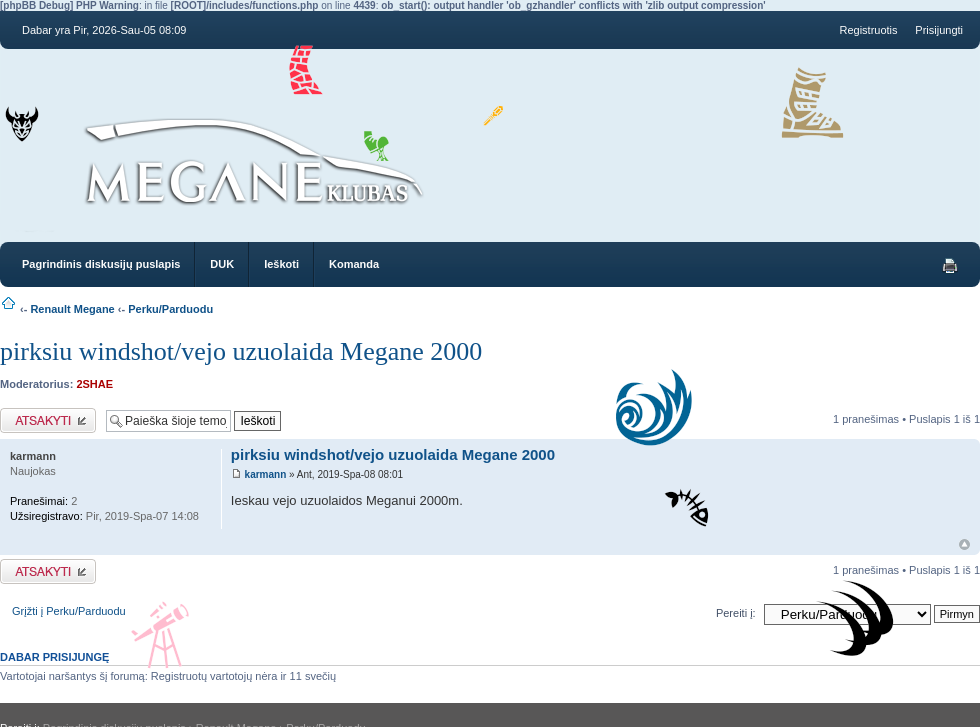 The width and height of the screenshot is (980, 727). I want to click on indicates a fire or flame spell with spin effect in a game, so click(654, 407).